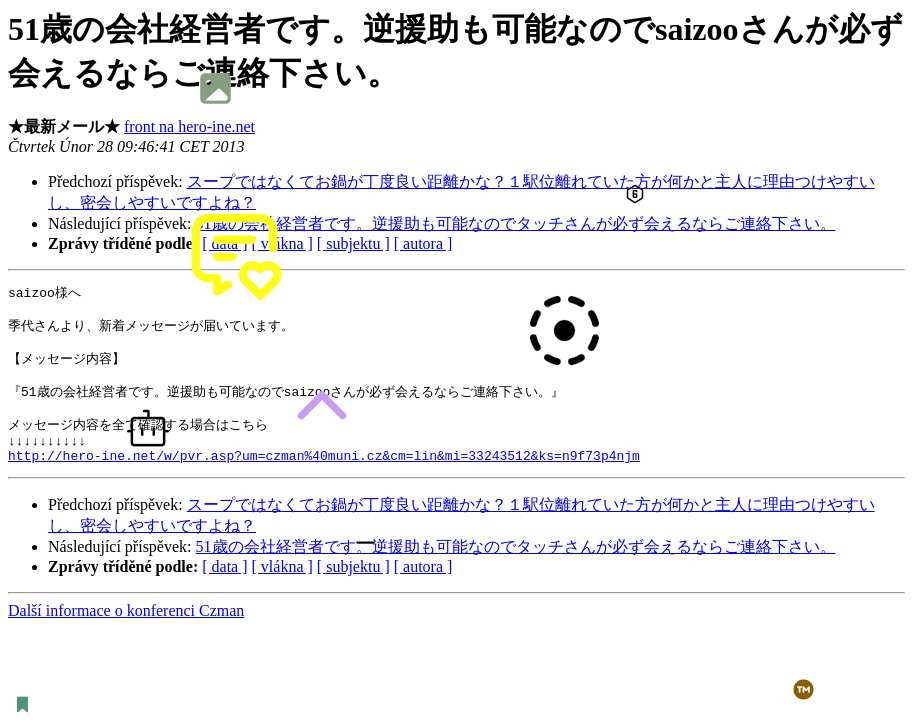 Image resolution: width=913 pixels, height=720 pixels. Describe the element at coordinates (635, 194) in the screenshot. I see `indicates step 6 in a multi-step process` at that location.